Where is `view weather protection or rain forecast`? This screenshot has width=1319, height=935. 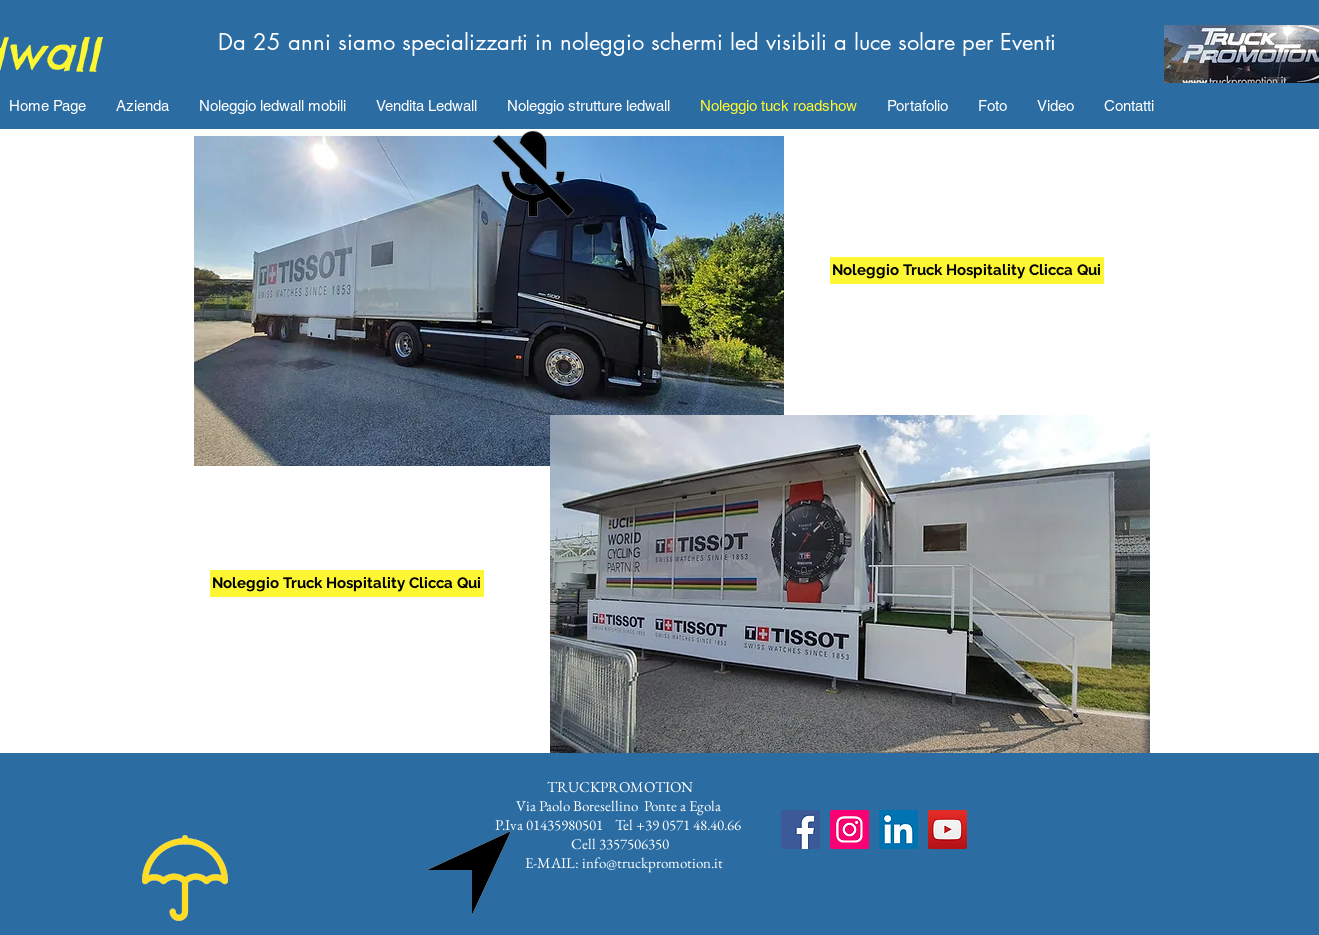
view weather protection or rain forecast is located at coordinates (185, 878).